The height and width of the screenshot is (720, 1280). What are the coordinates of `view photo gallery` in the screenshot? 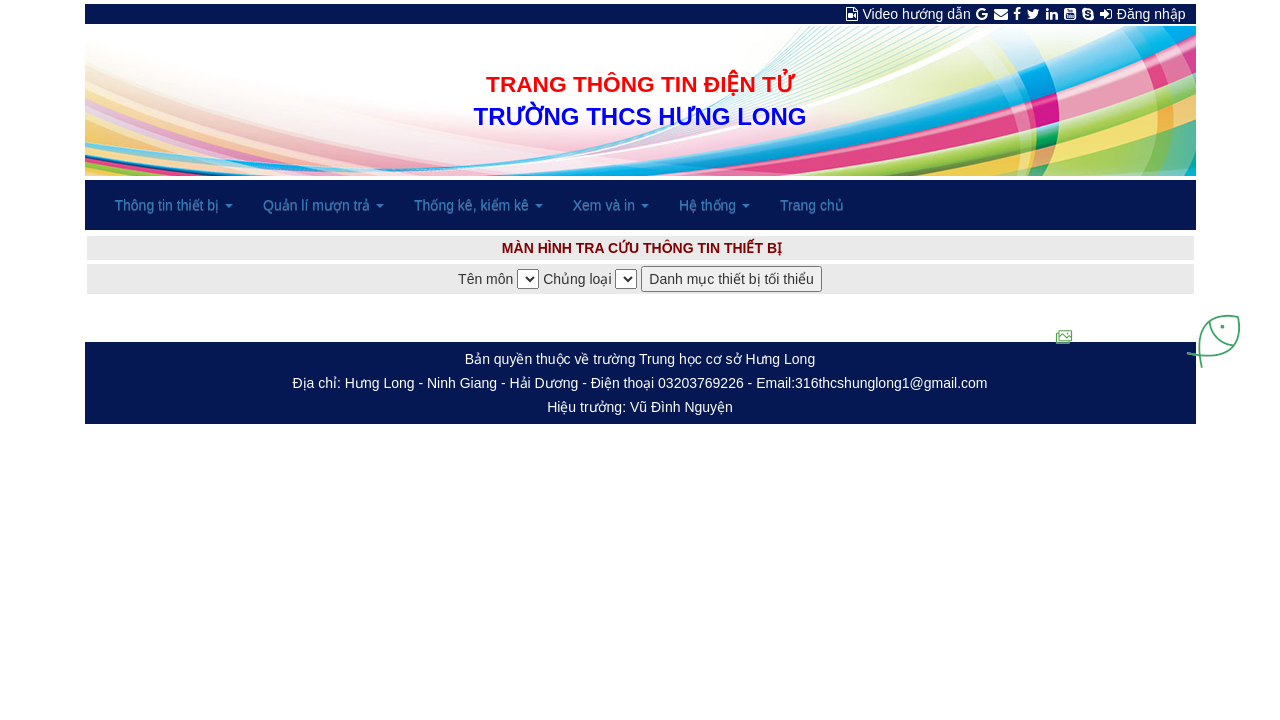 It's located at (1064, 337).